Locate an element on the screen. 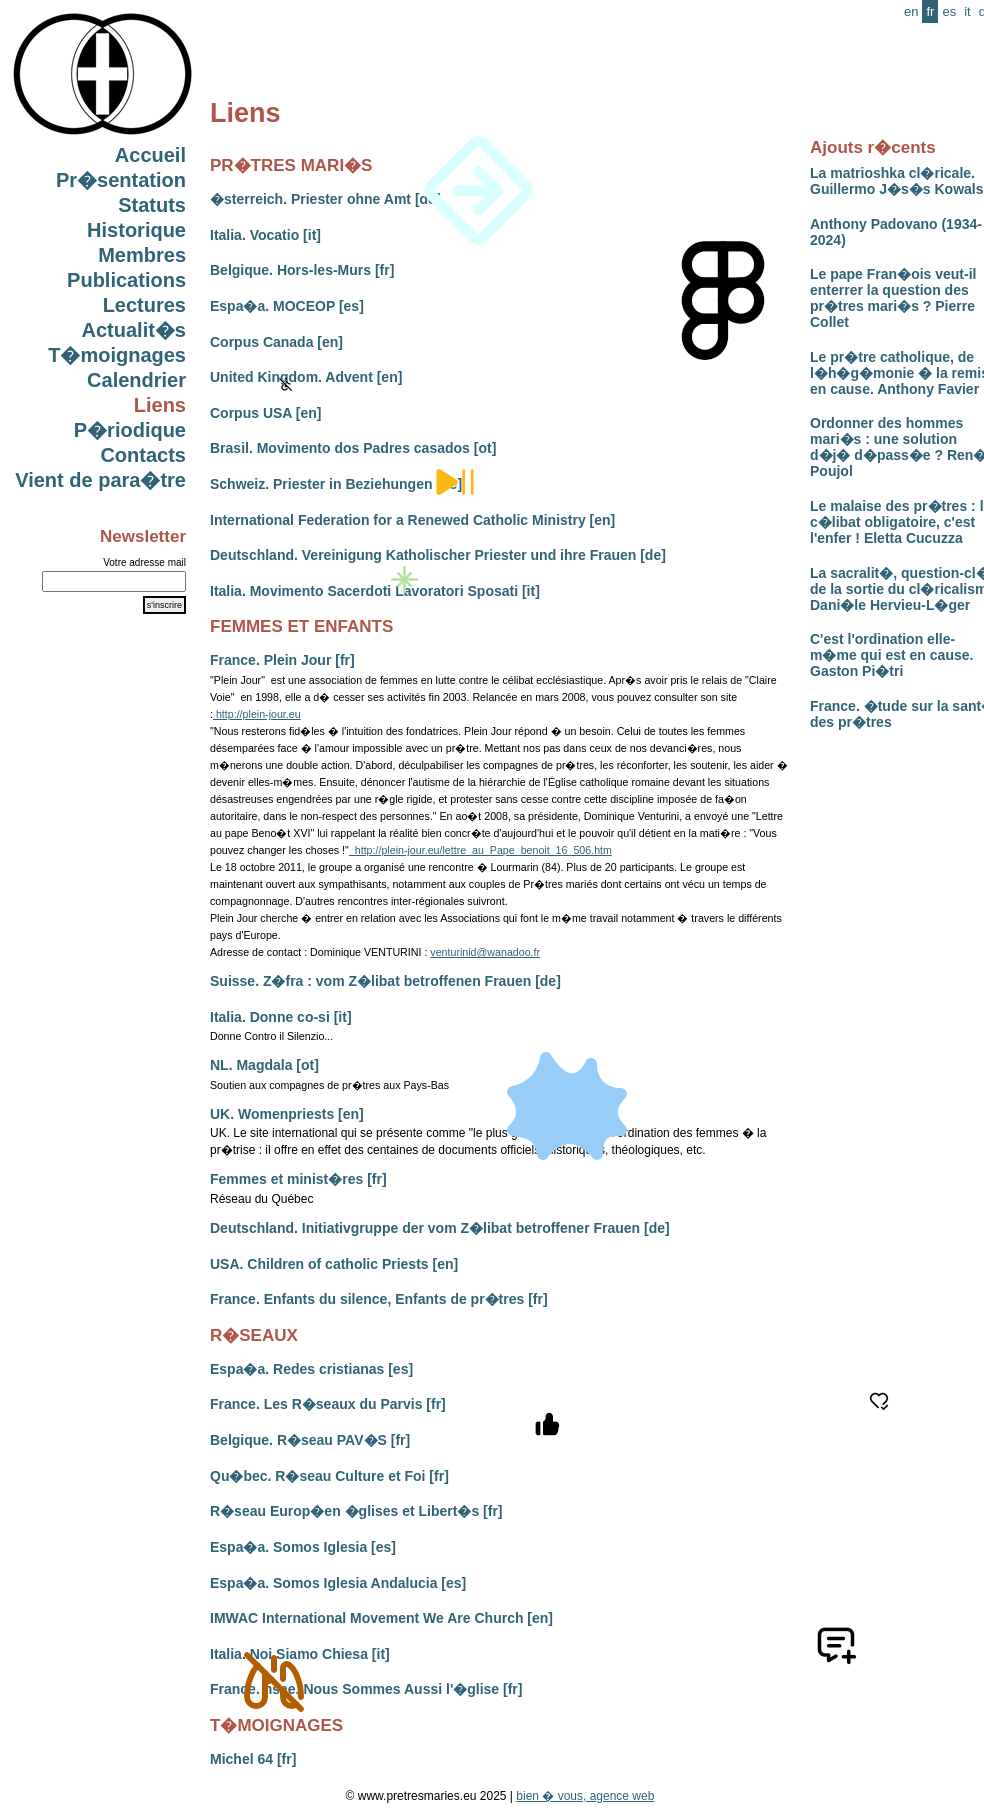 This screenshot has width=984, height=1817. indicates an explosion or impact event is located at coordinates (567, 1106).